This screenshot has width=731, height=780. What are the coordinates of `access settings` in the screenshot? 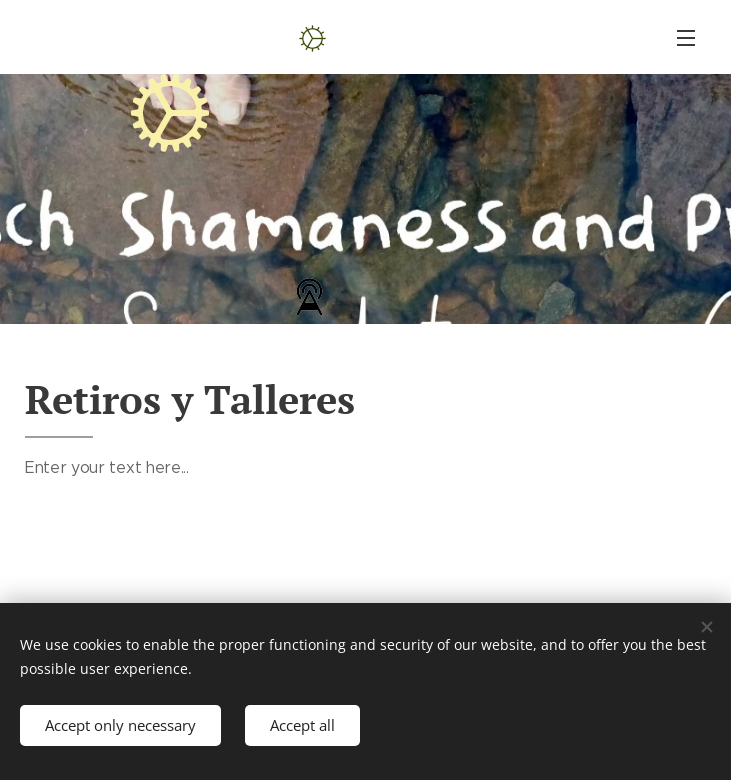 It's located at (170, 113).